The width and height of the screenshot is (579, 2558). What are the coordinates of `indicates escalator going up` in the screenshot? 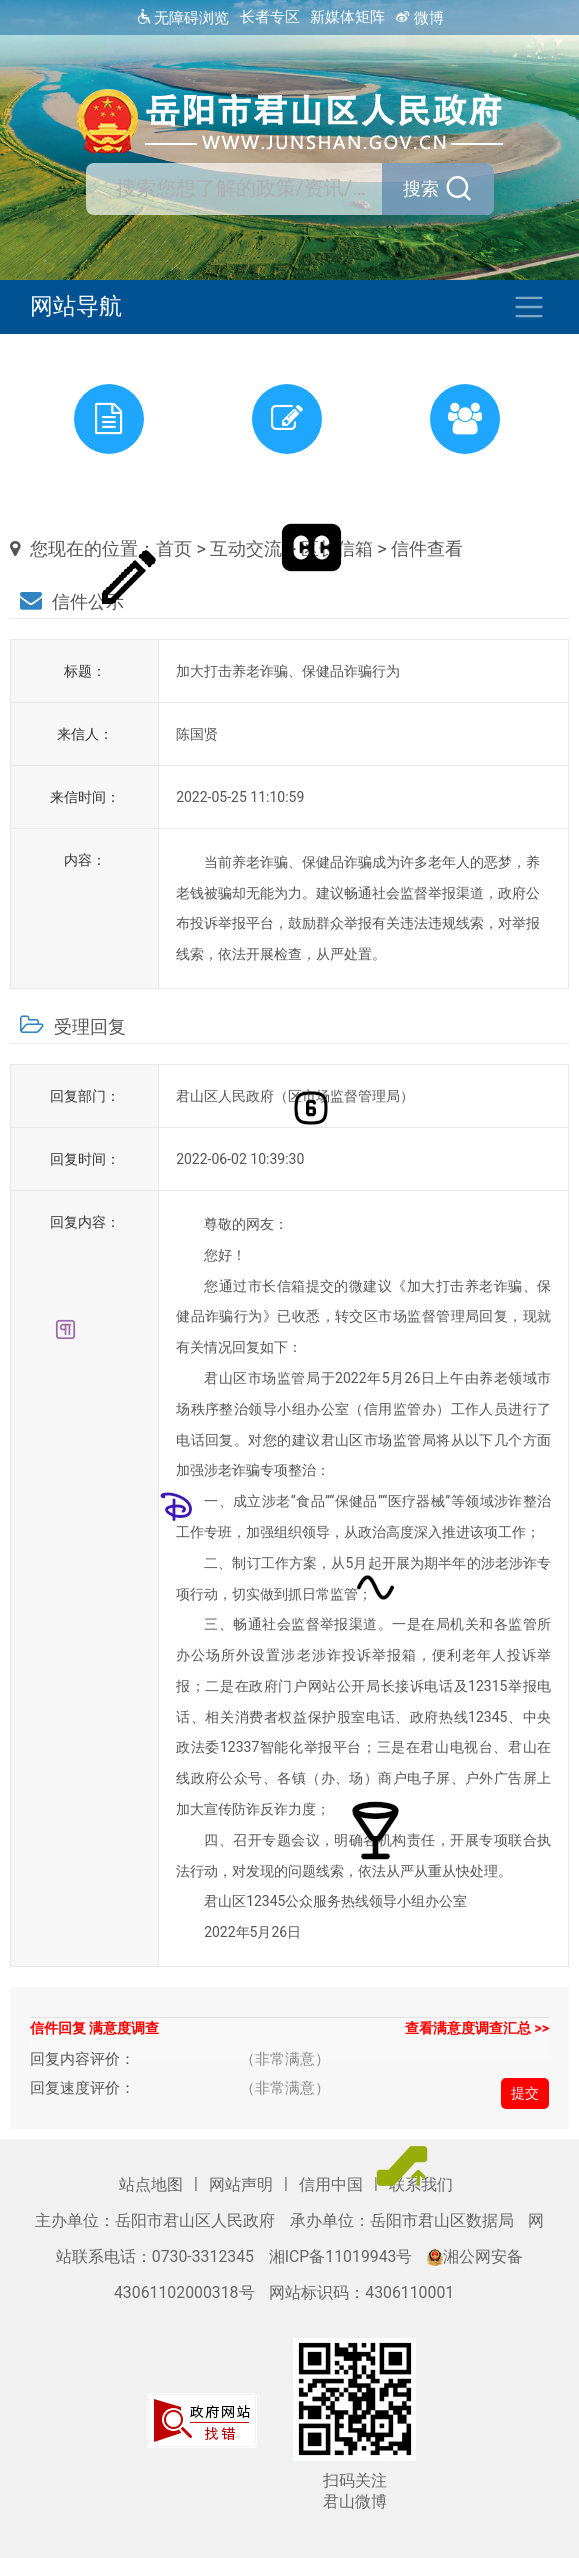 It's located at (402, 2166).